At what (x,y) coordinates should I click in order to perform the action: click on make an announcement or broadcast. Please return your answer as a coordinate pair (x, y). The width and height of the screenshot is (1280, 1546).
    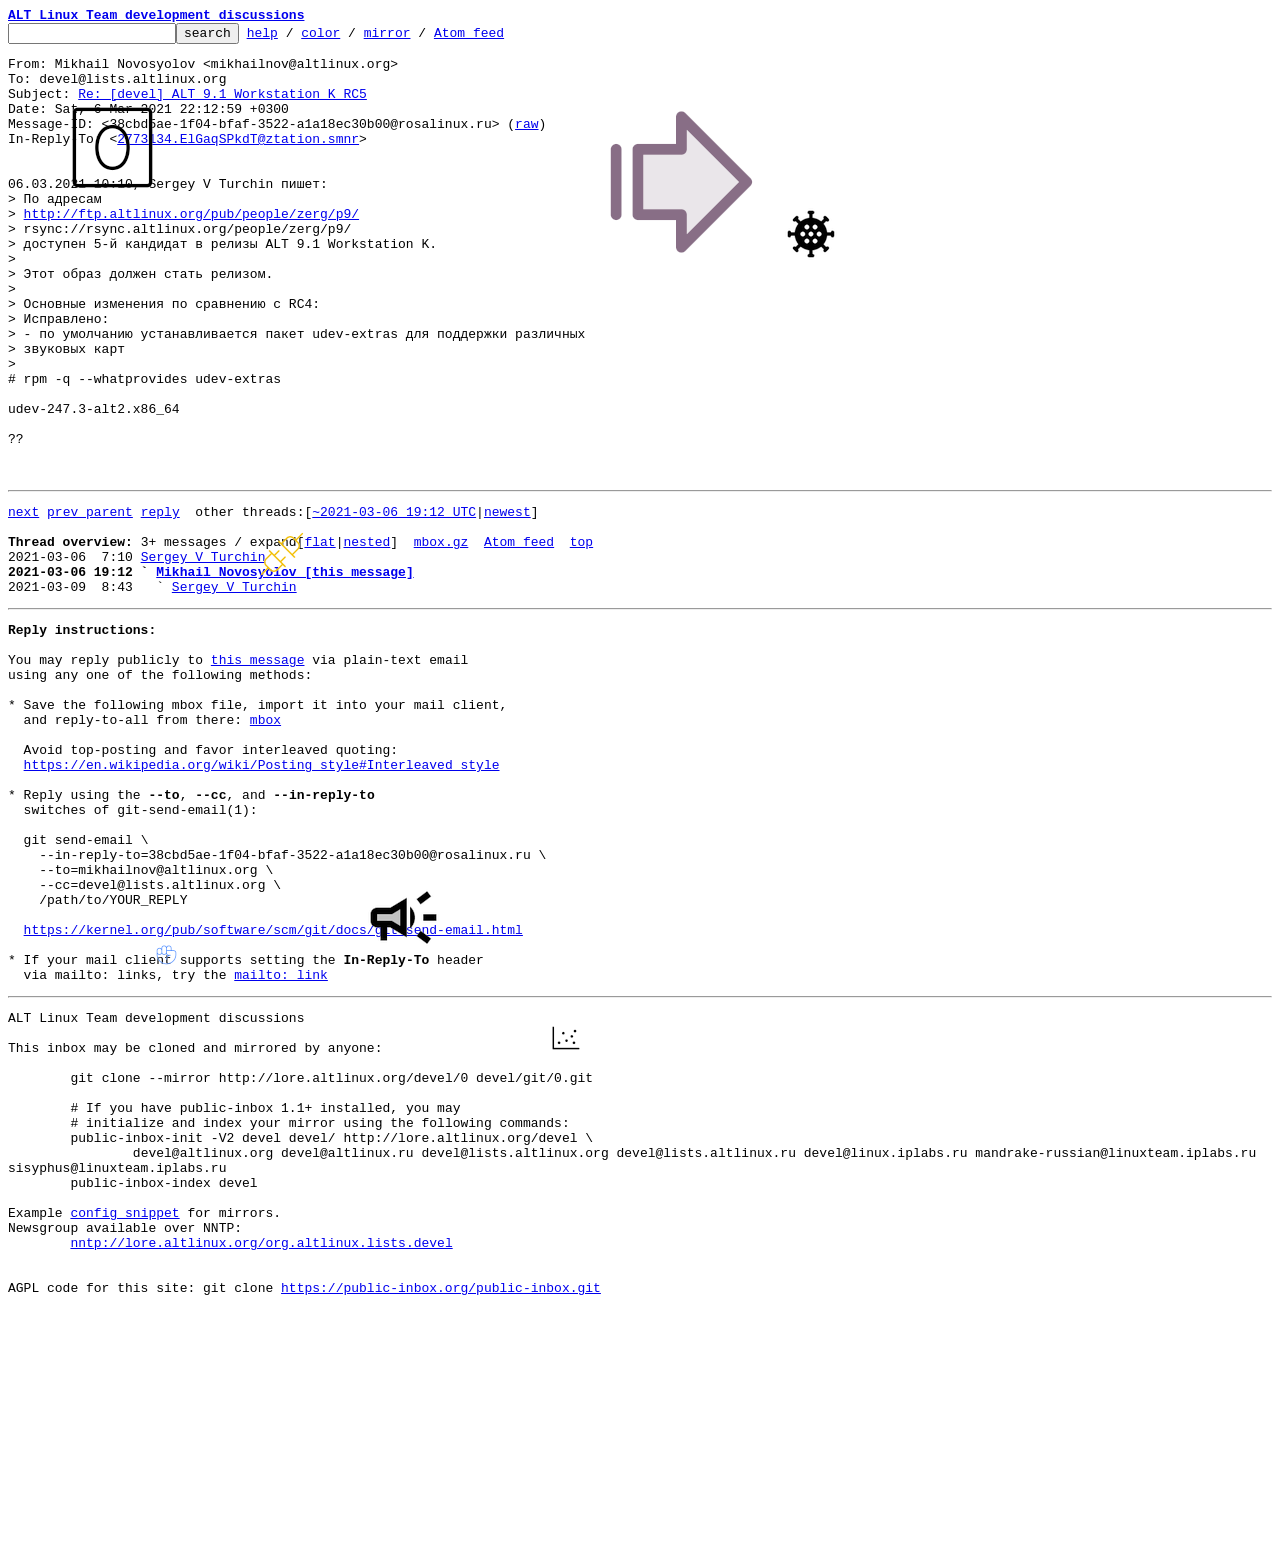
    Looking at the image, I should click on (403, 917).